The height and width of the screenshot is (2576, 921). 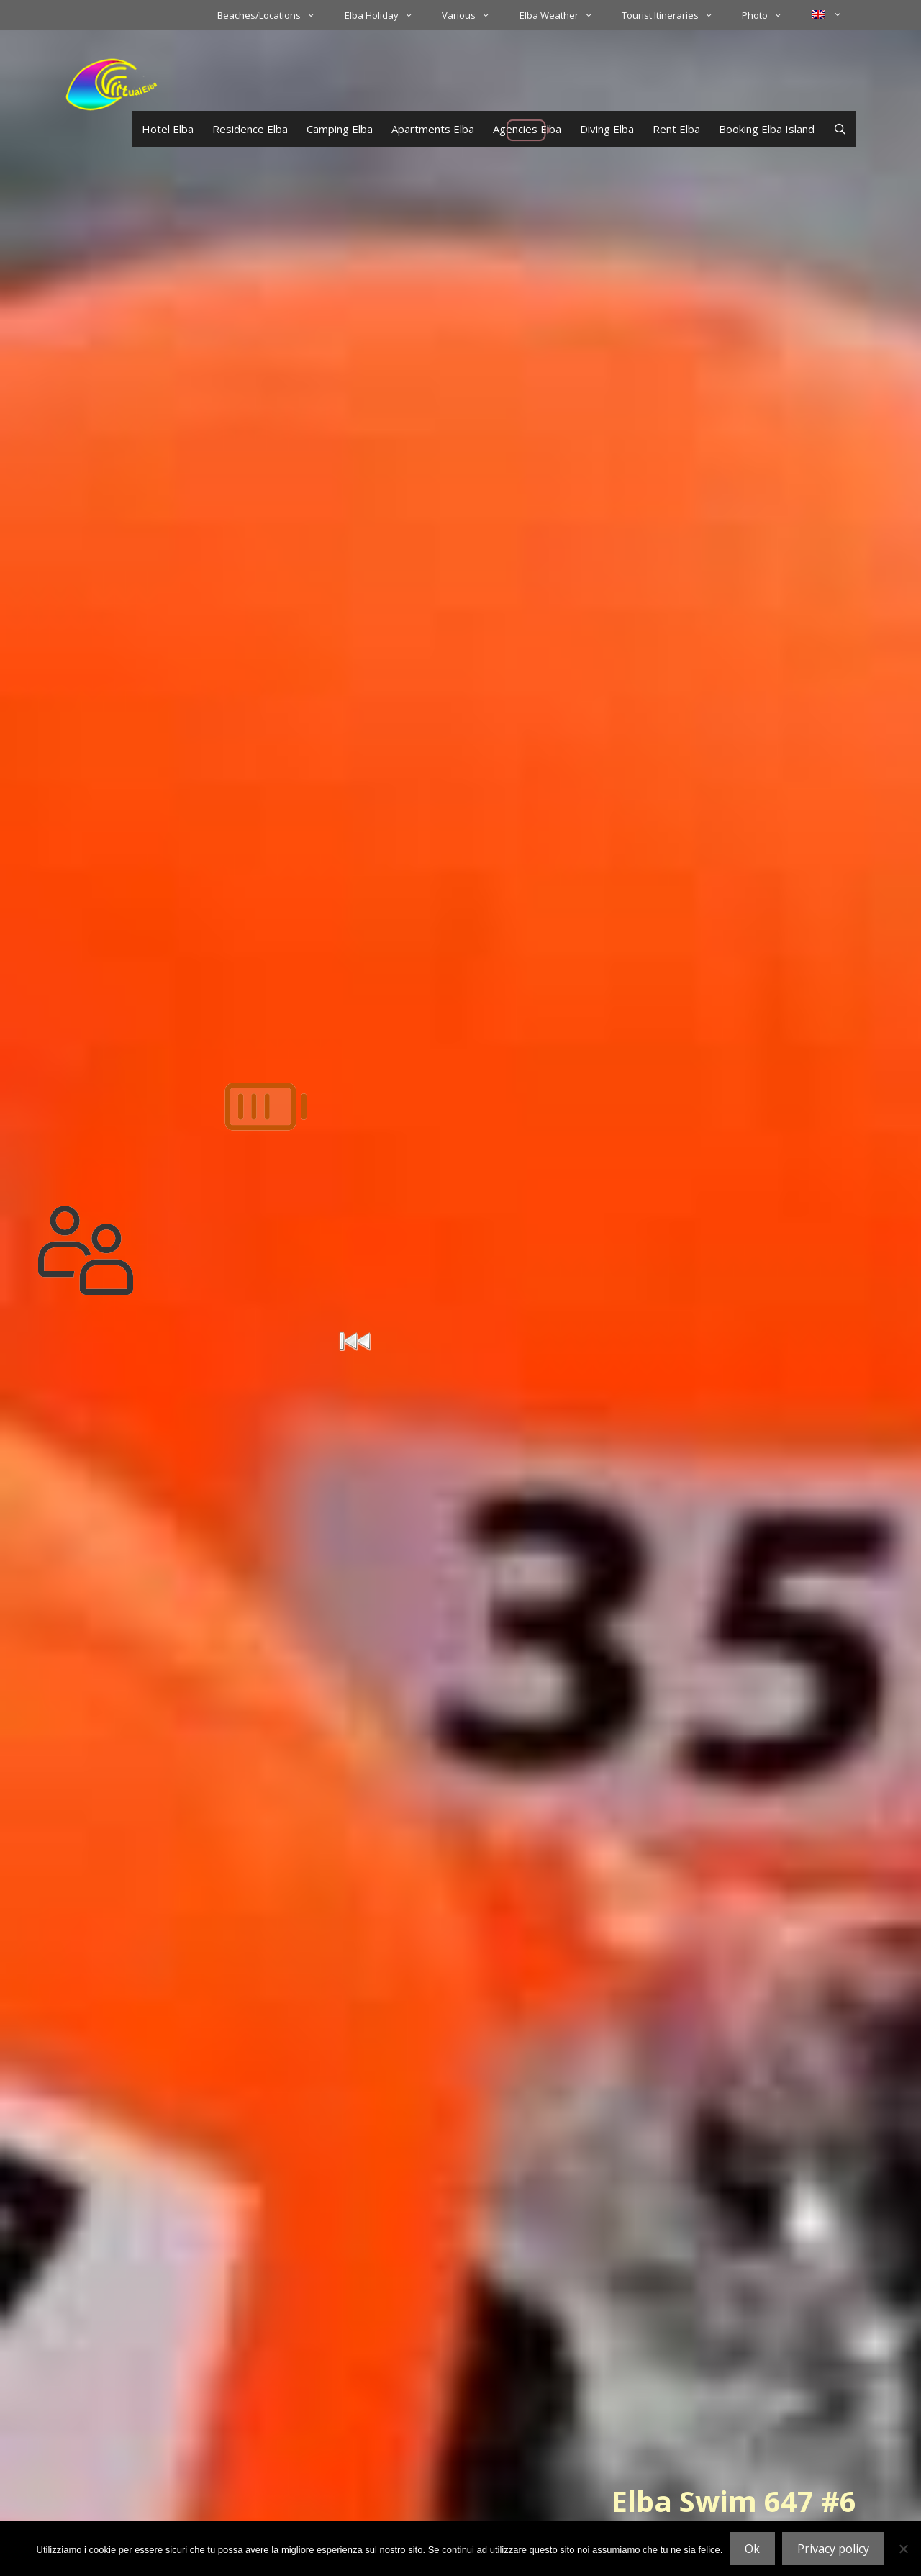 I want to click on indicates high battery level, so click(x=264, y=1106).